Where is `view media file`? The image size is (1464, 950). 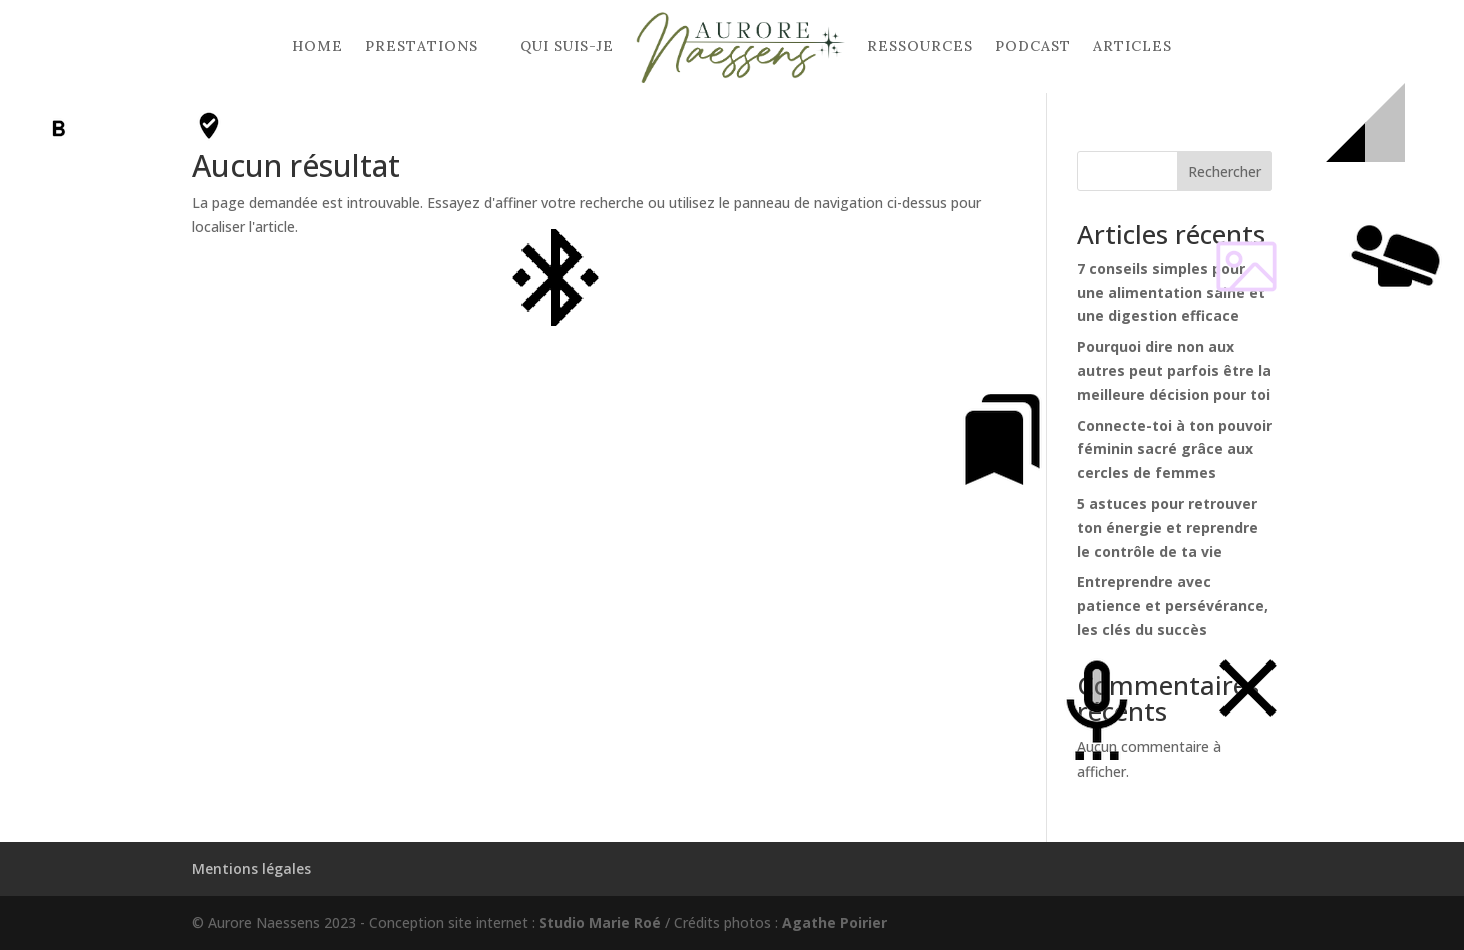 view media file is located at coordinates (1246, 266).